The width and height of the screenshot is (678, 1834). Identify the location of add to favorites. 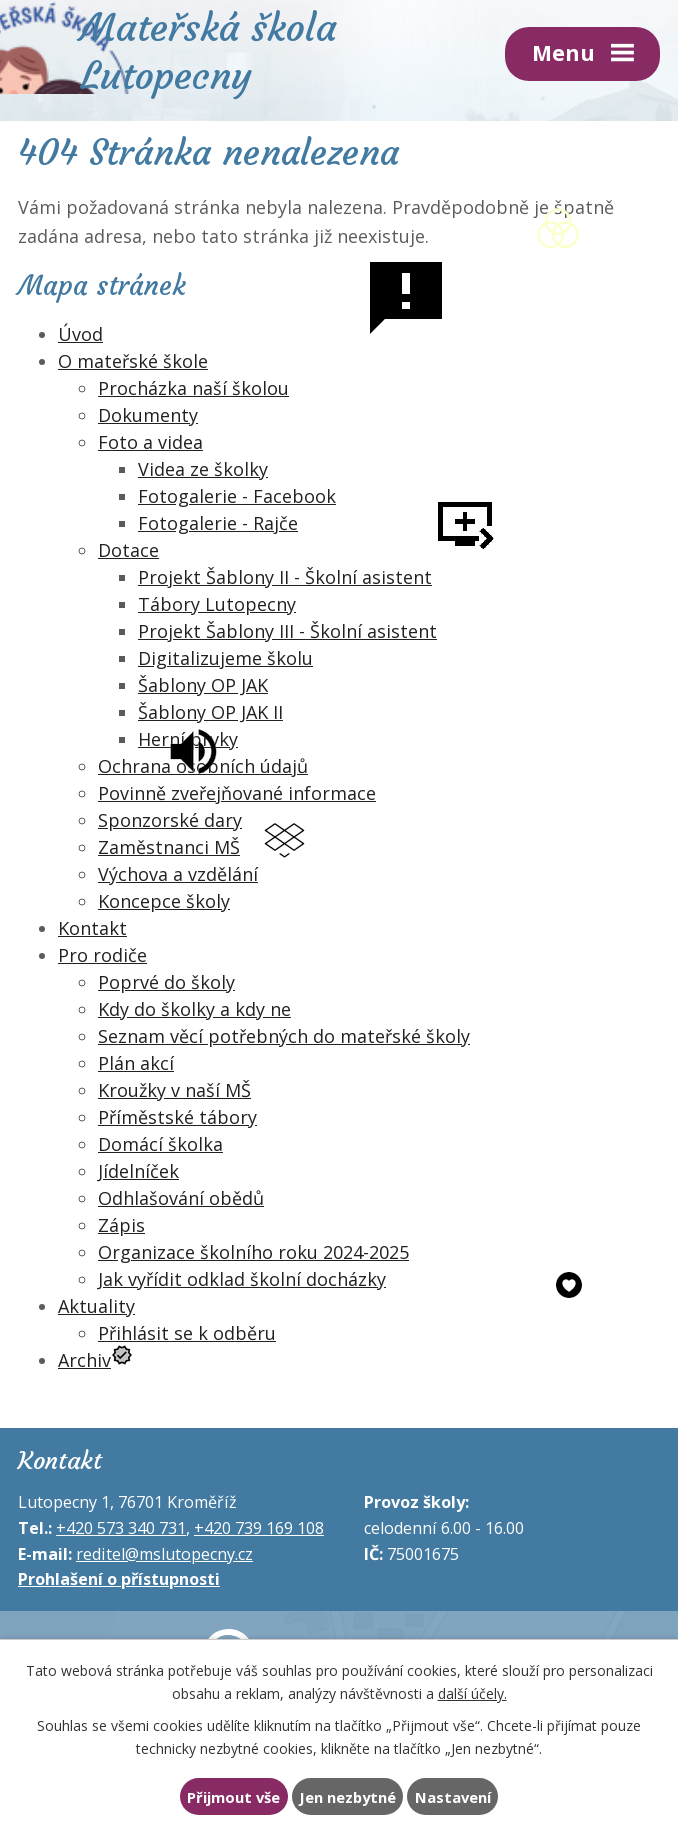
(569, 1285).